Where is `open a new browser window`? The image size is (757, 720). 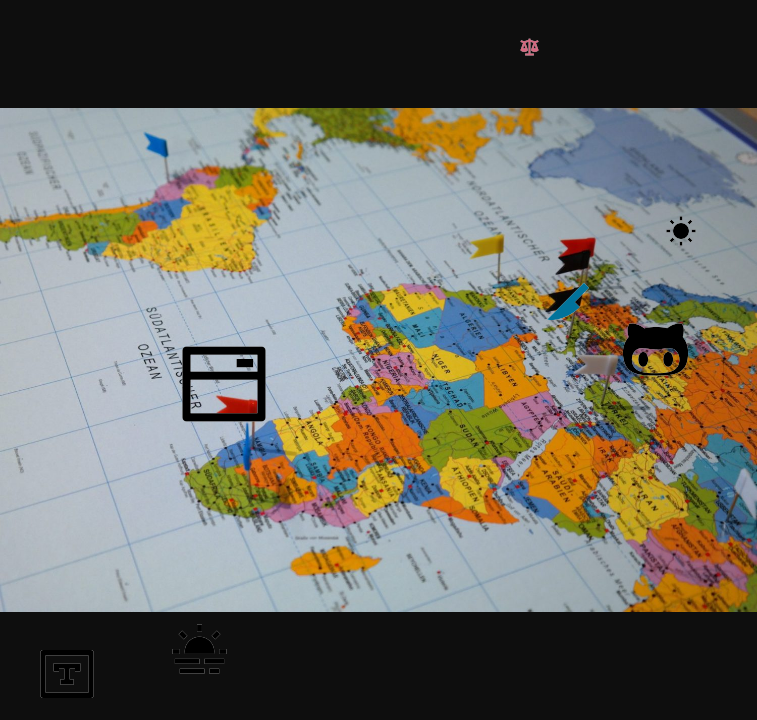
open a new browser window is located at coordinates (224, 384).